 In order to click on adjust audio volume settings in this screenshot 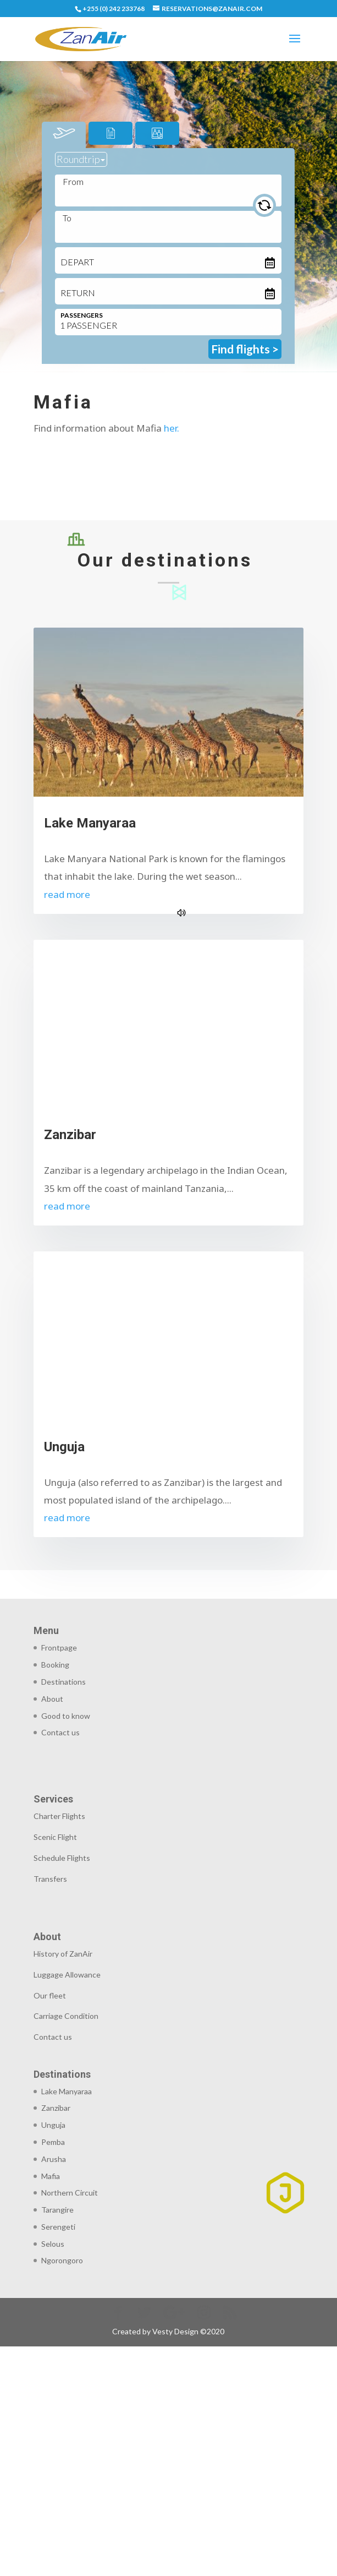, I will do `click(181, 913)`.